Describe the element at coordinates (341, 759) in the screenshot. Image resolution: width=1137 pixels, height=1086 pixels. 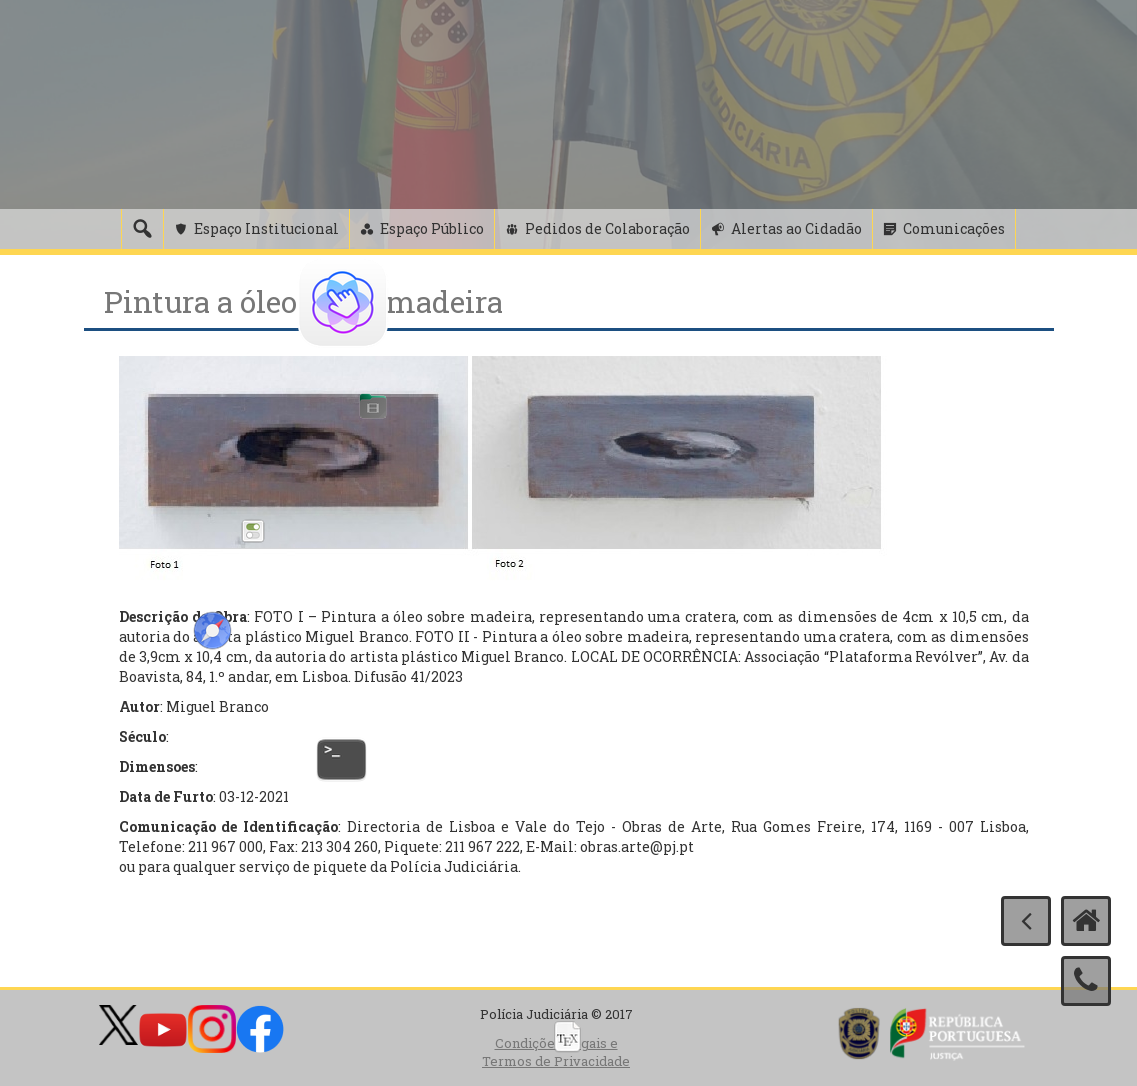
I see `open the terminal or command line` at that location.